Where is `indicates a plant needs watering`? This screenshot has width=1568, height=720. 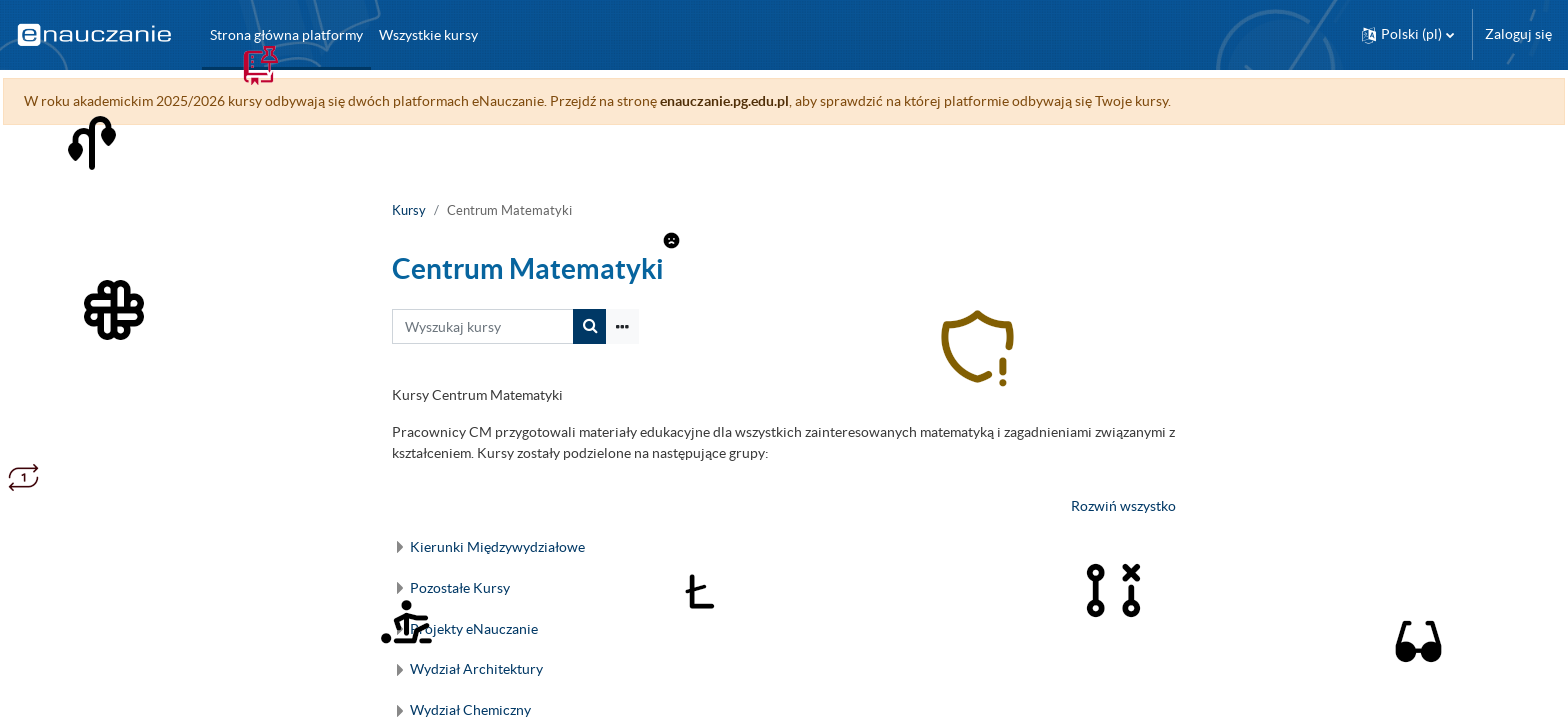
indicates a plant needs watering is located at coordinates (92, 143).